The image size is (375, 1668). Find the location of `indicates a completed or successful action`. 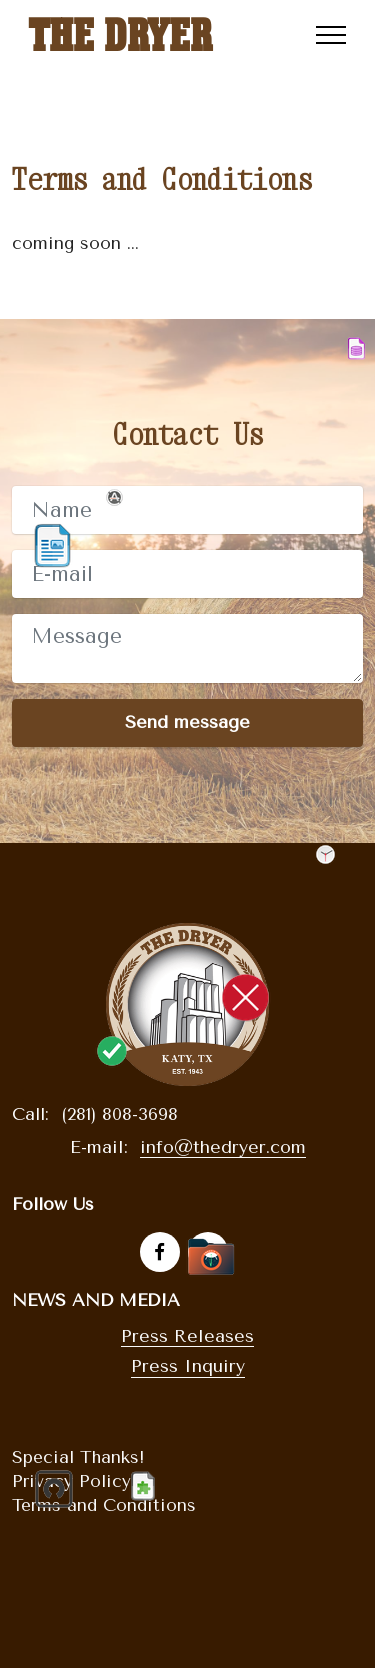

indicates a completed or successful action is located at coordinates (112, 1051).